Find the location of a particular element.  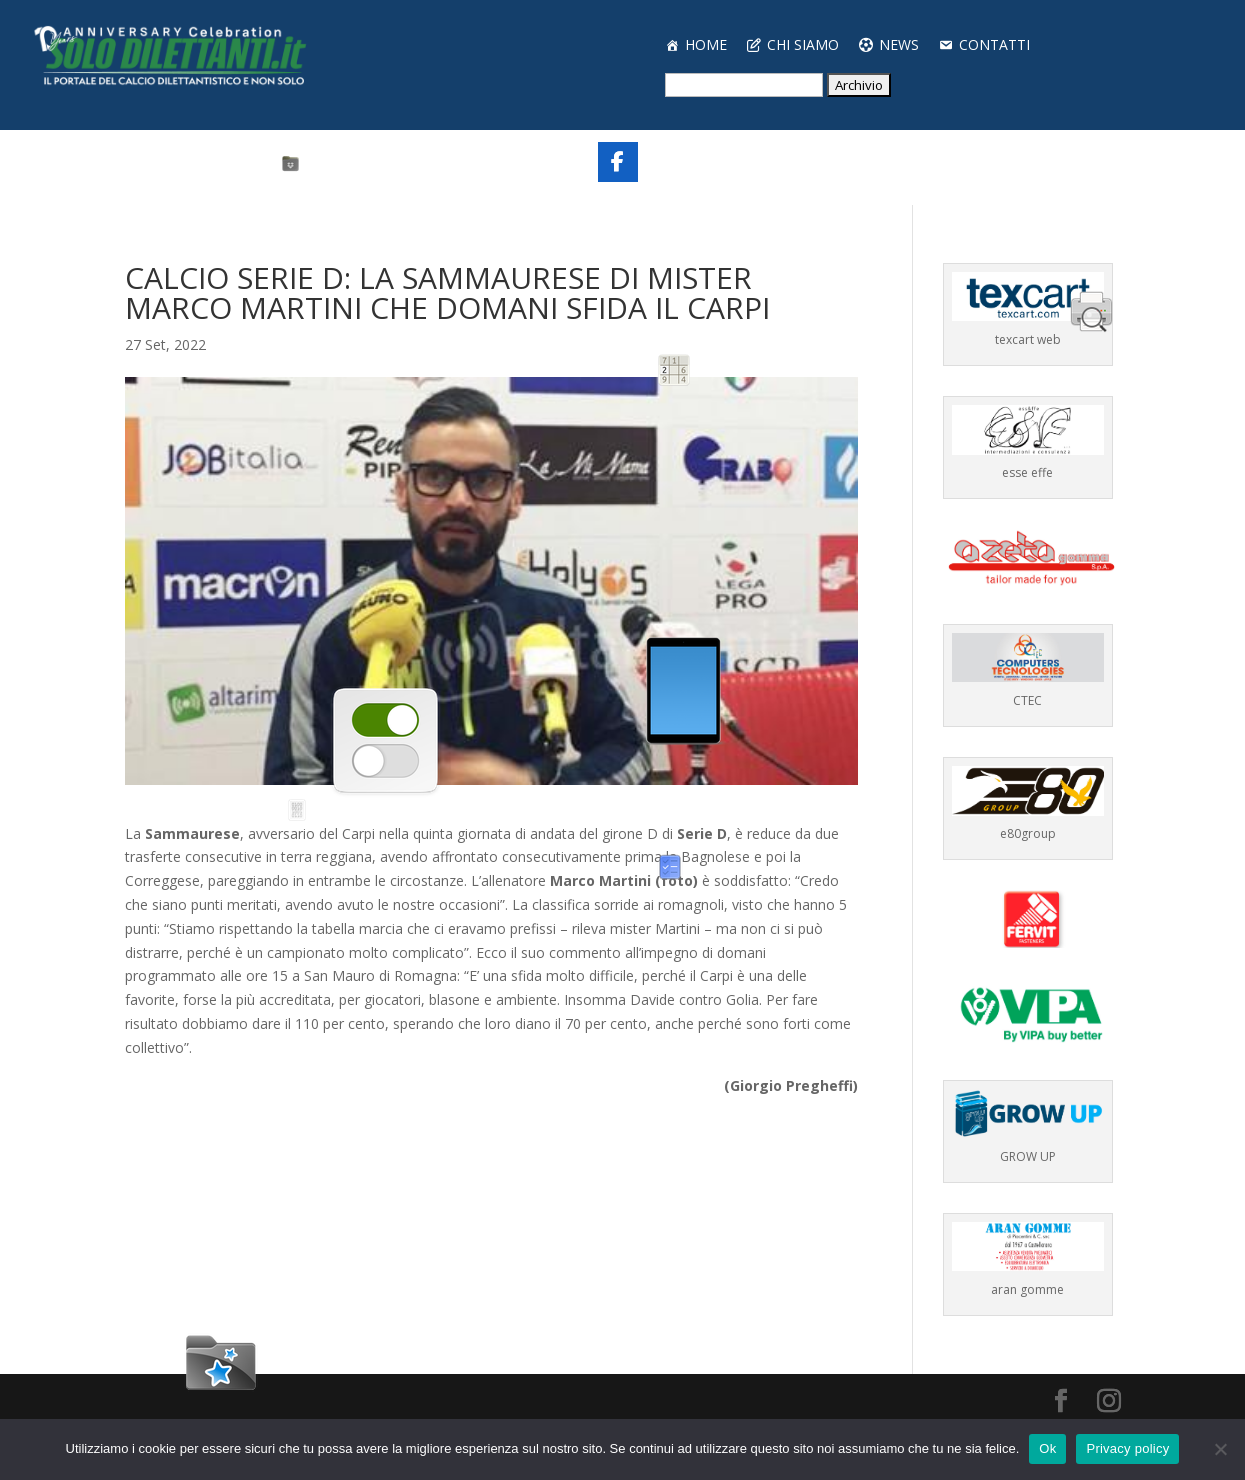

launch the sudoku puzzle game is located at coordinates (674, 370).